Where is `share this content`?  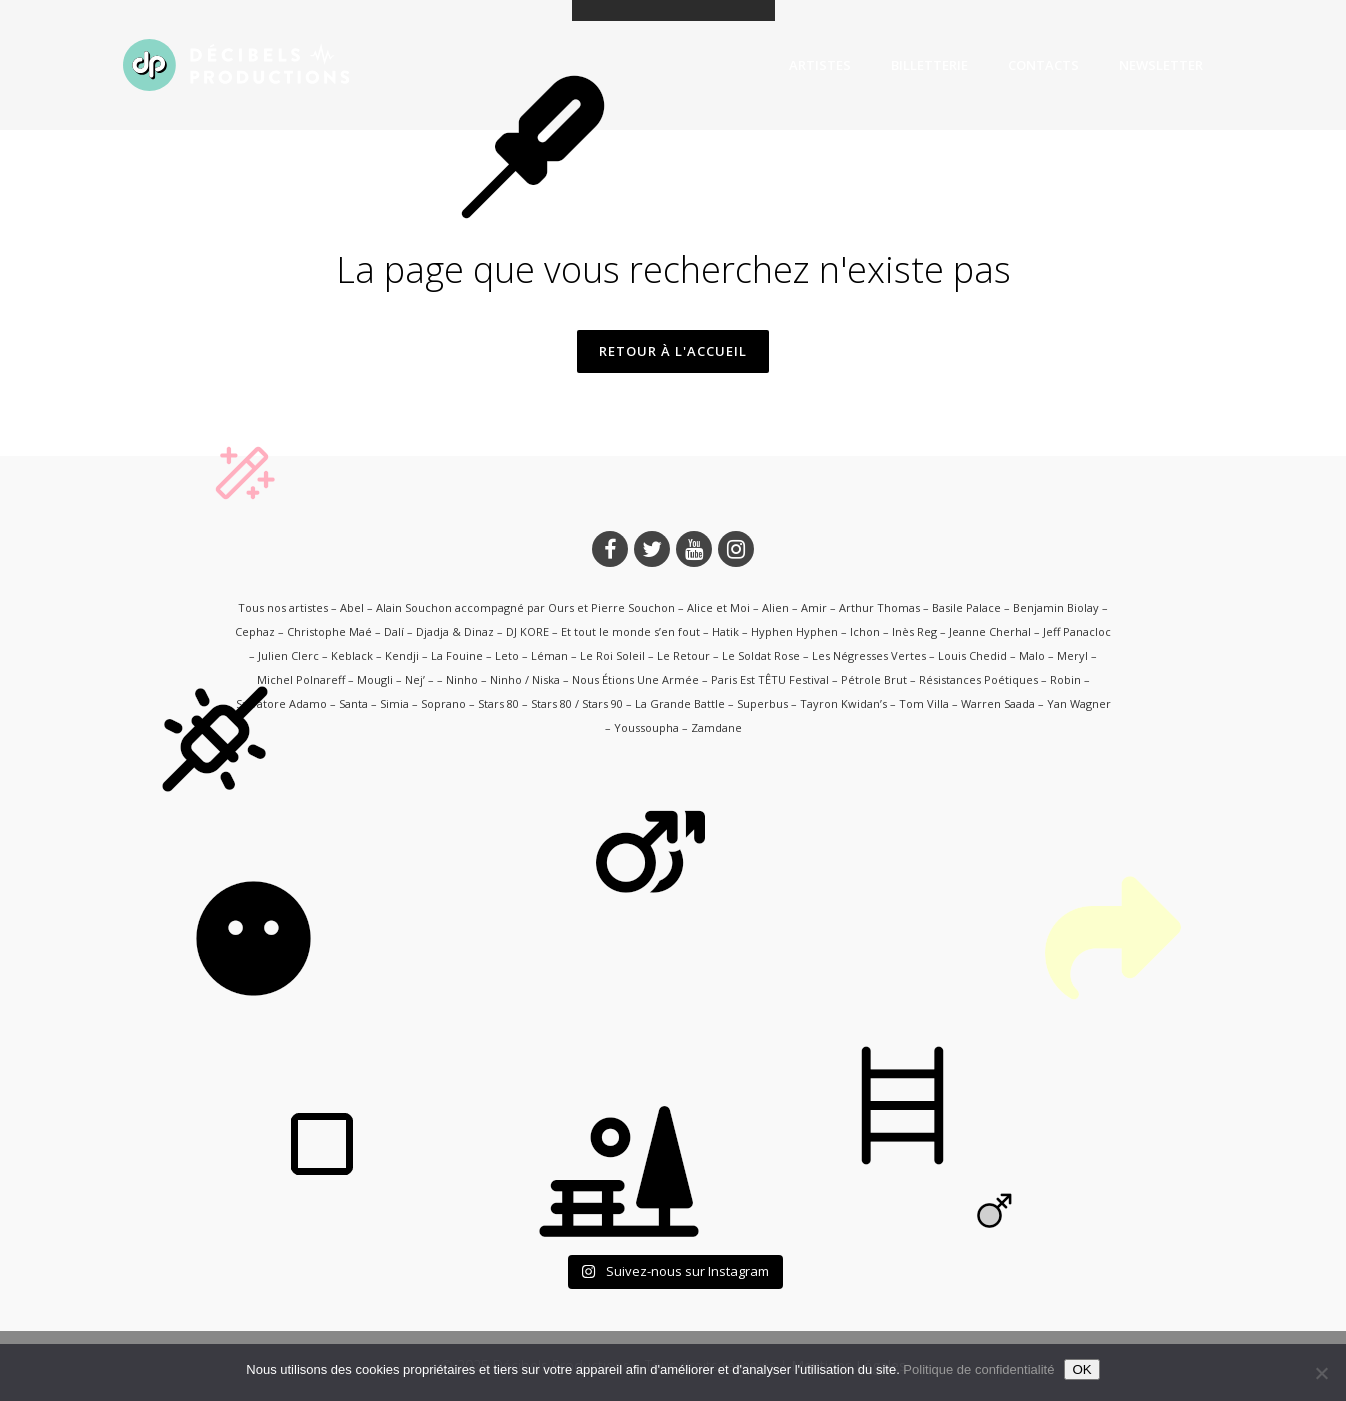 share this content is located at coordinates (1113, 940).